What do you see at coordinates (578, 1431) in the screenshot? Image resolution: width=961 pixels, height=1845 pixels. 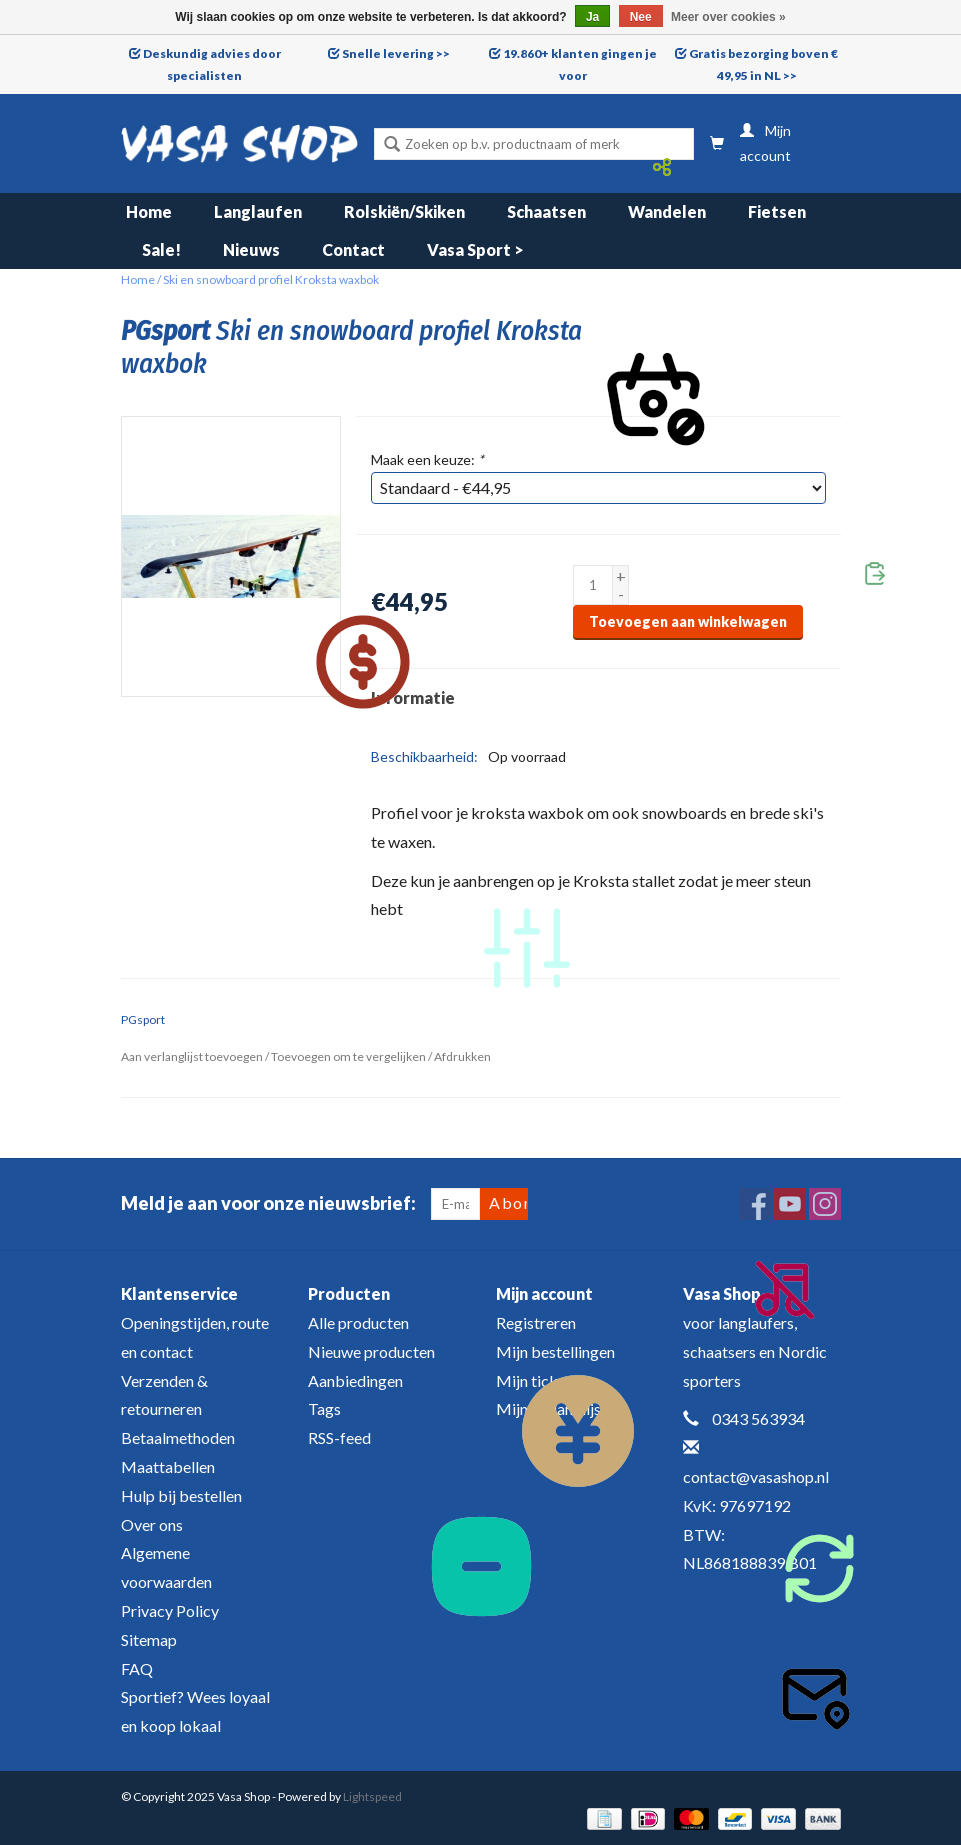 I see `view balance in japanese yen` at bounding box center [578, 1431].